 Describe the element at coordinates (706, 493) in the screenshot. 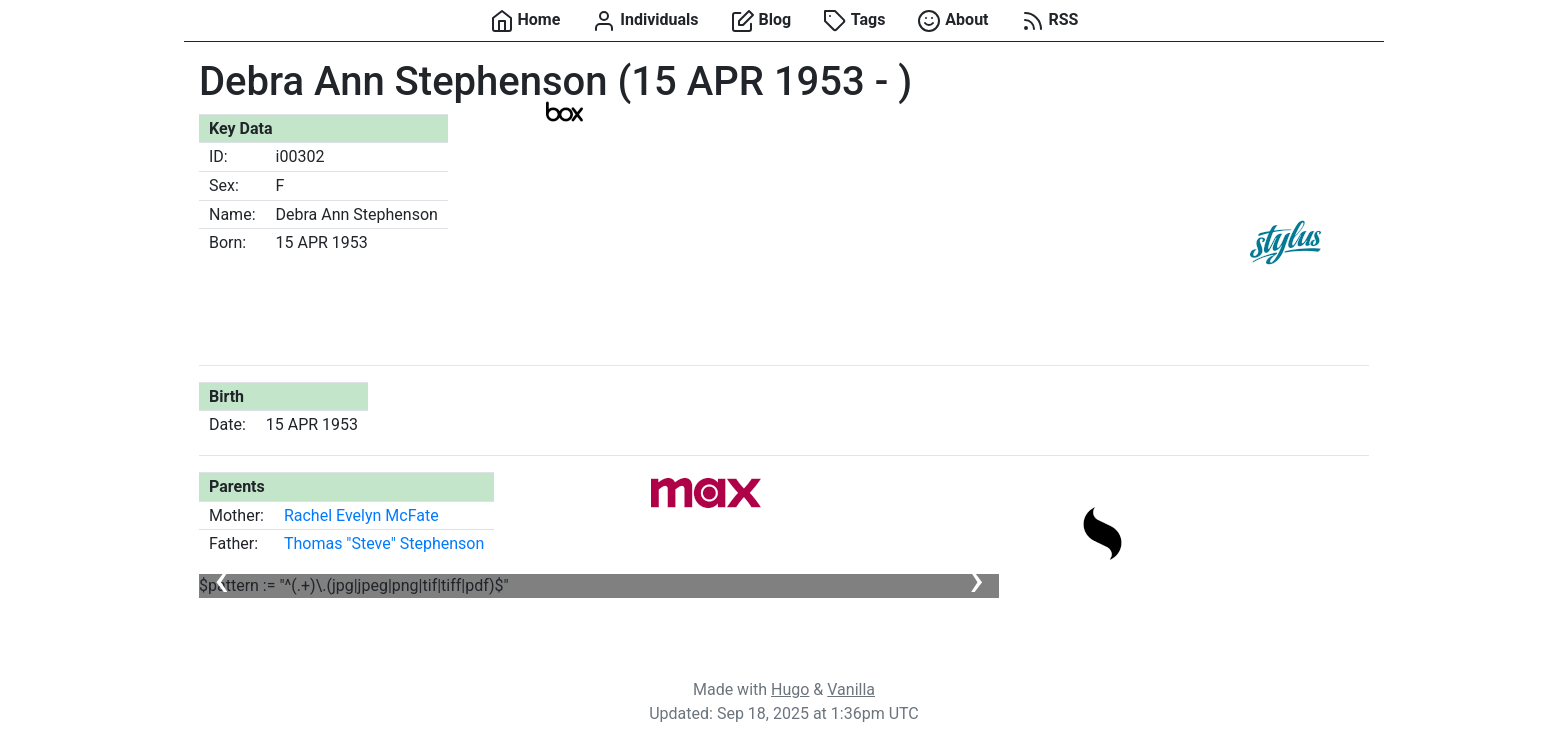

I see `open the Max streaming app` at that location.